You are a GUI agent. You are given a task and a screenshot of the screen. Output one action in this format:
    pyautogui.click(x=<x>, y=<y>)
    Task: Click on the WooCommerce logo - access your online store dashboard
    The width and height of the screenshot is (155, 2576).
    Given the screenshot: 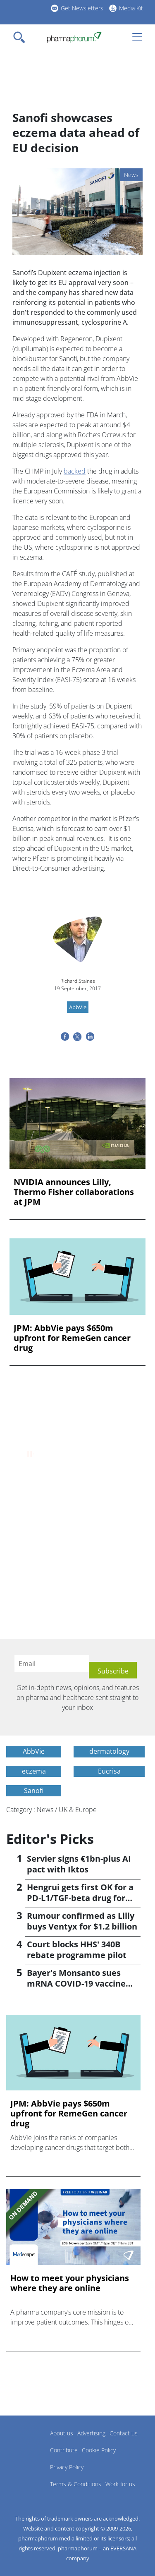 What is the action you would take?
    pyautogui.click(x=93, y=222)
    